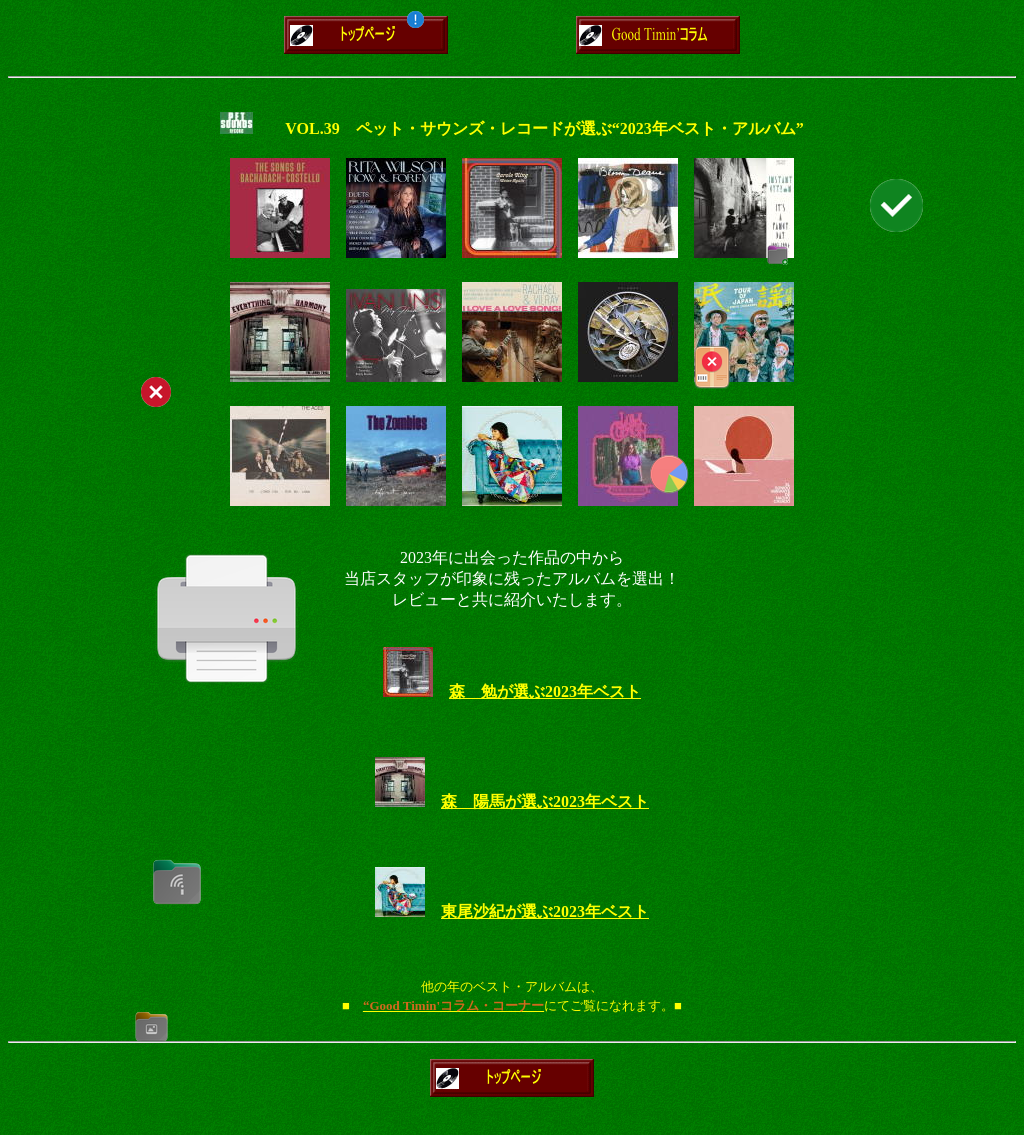 This screenshot has width=1024, height=1135. Describe the element at coordinates (896, 205) in the screenshot. I see `mark item as complete` at that location.